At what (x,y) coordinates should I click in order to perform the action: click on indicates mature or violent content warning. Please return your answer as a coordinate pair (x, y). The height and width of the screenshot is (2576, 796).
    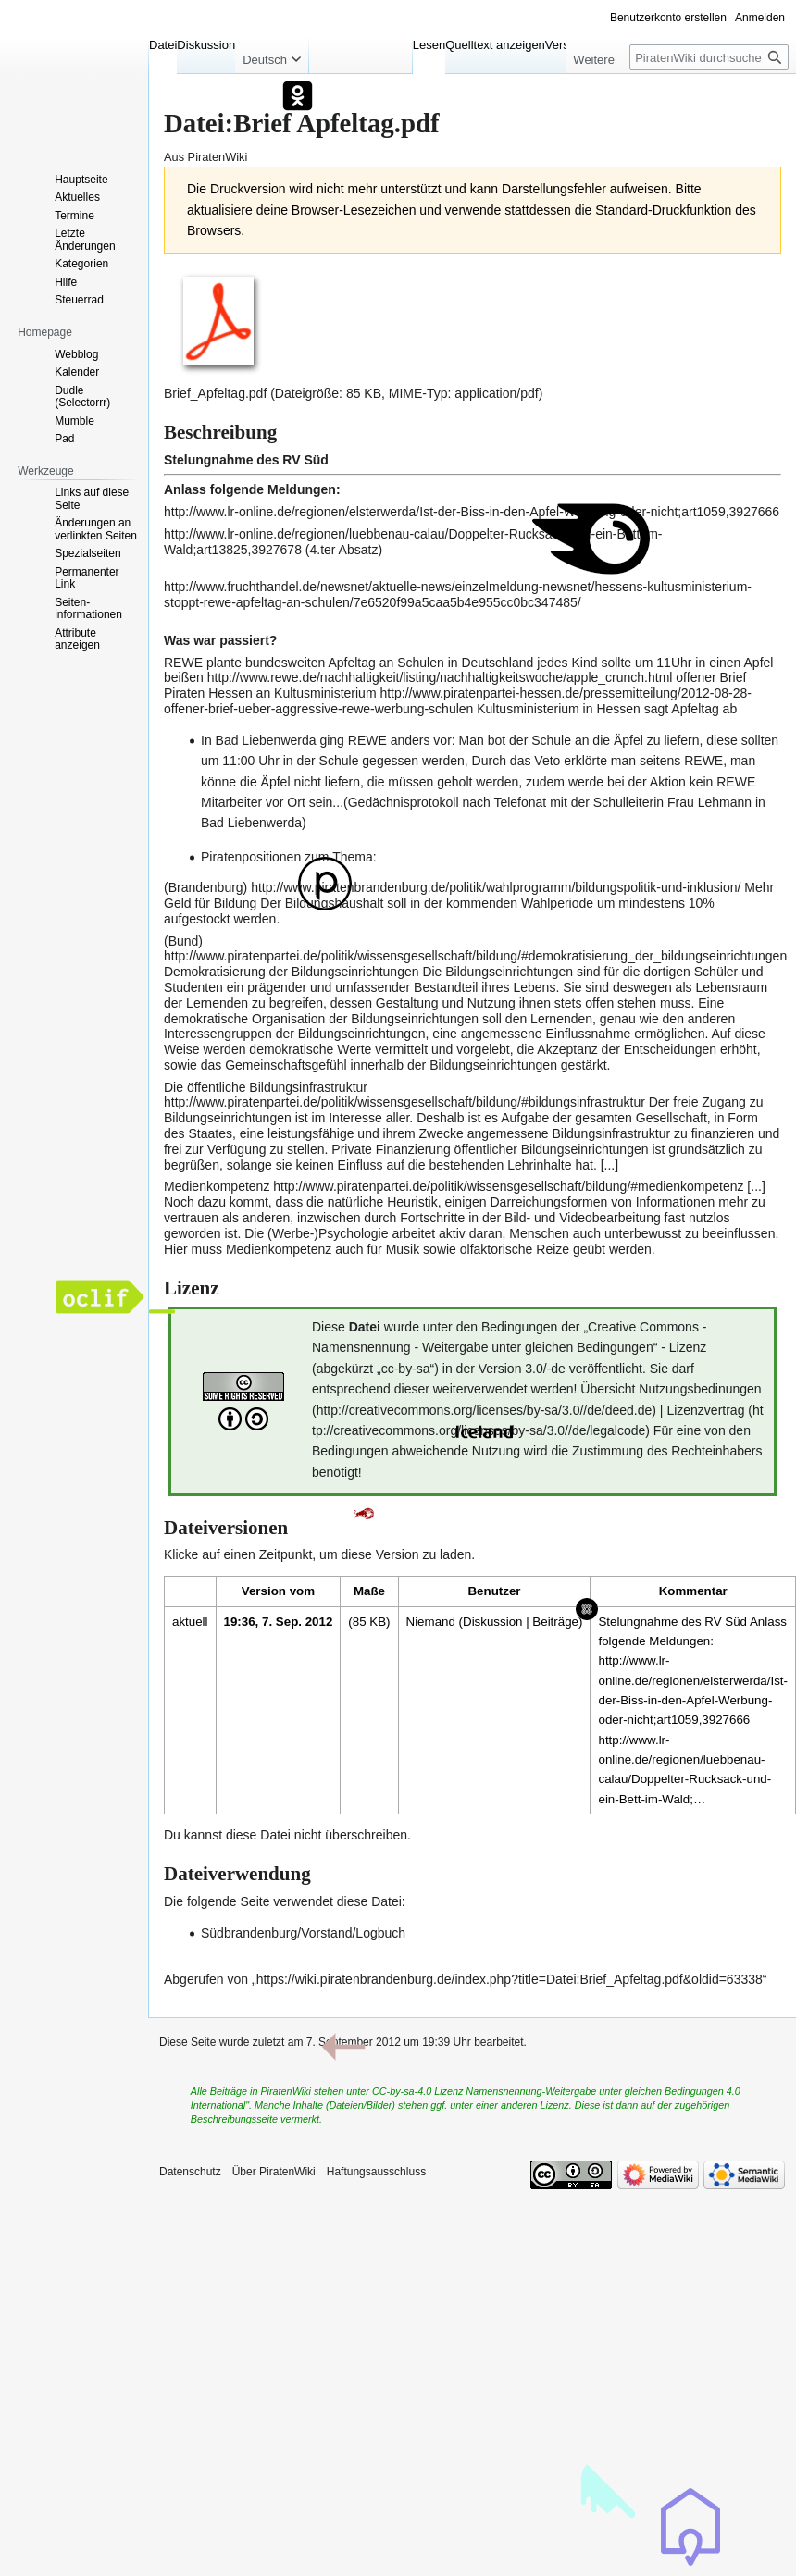
    Looking at the image, I should click on (607, 2492).